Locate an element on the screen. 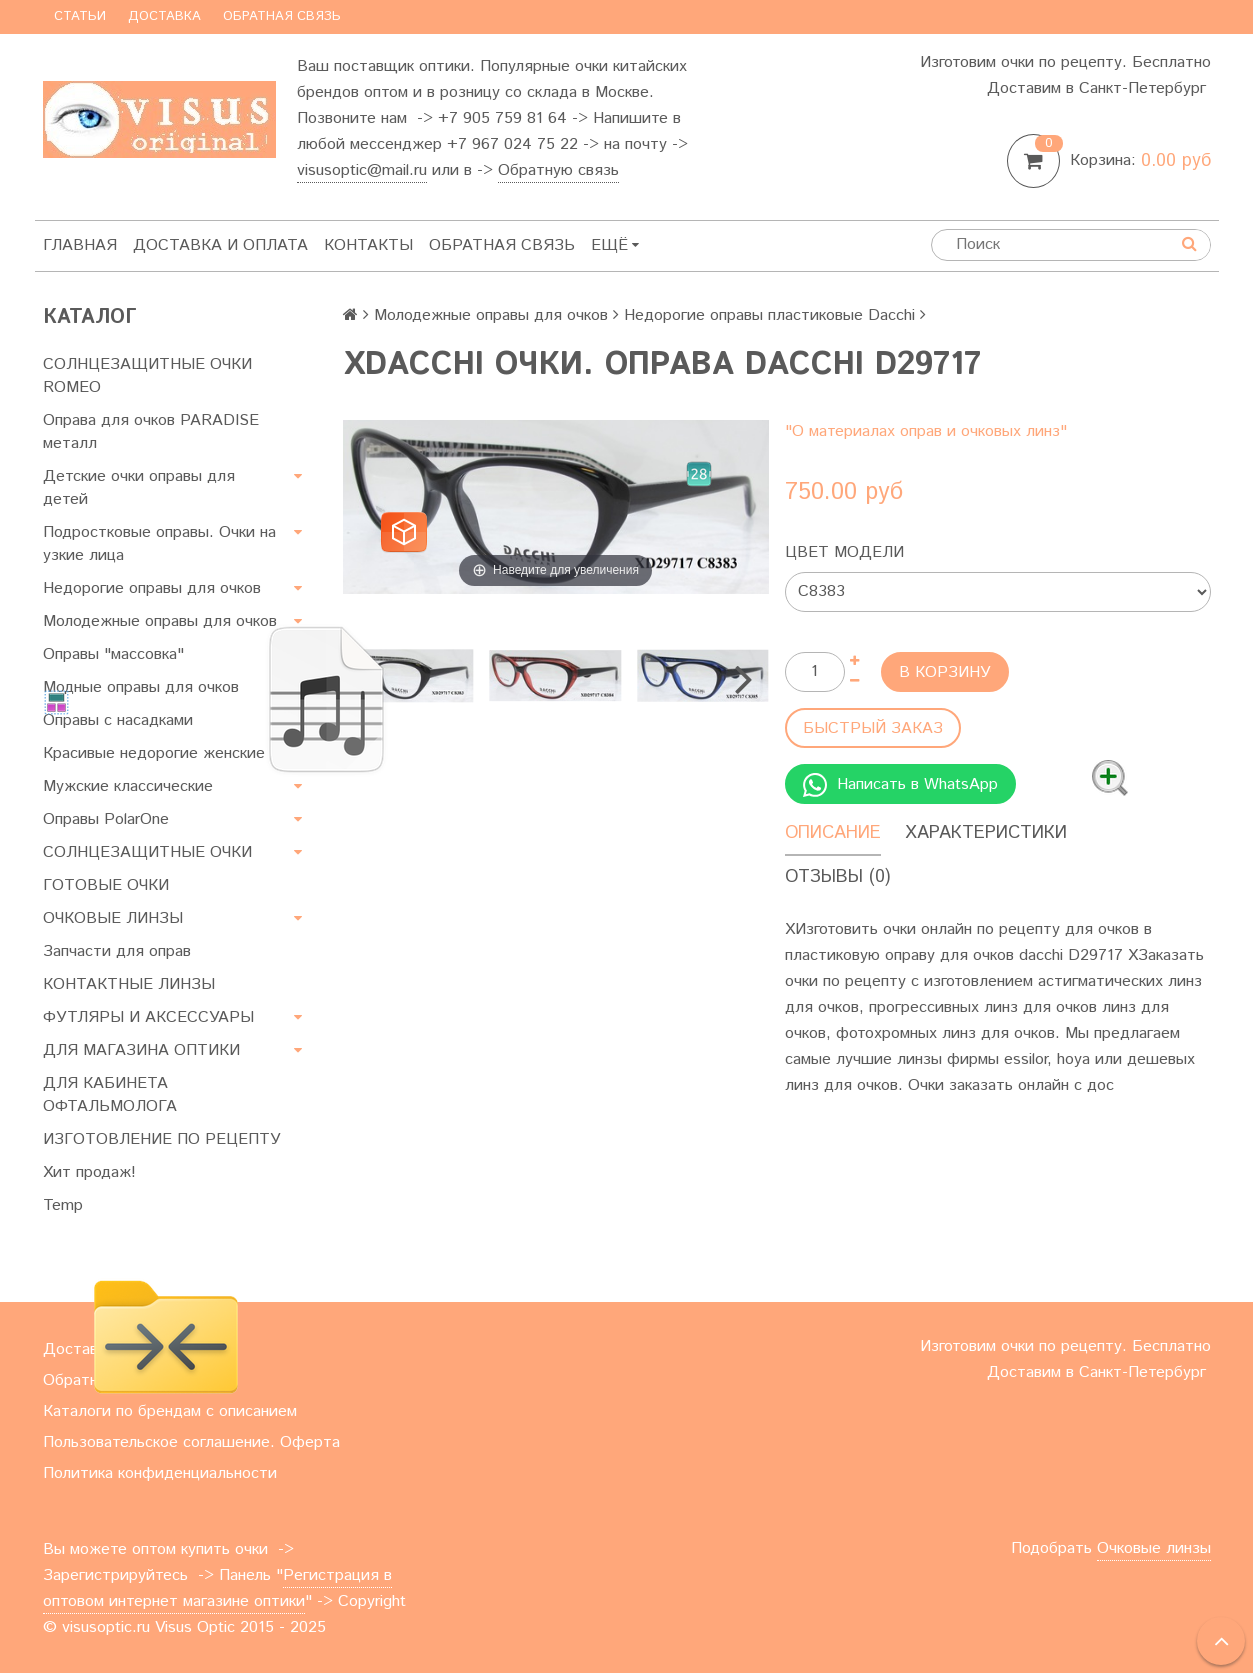 Image resolution: width=1253 pixels, height=1673 pixels. open a 3D model file in OBJ format is located at coordinates (404, 531).